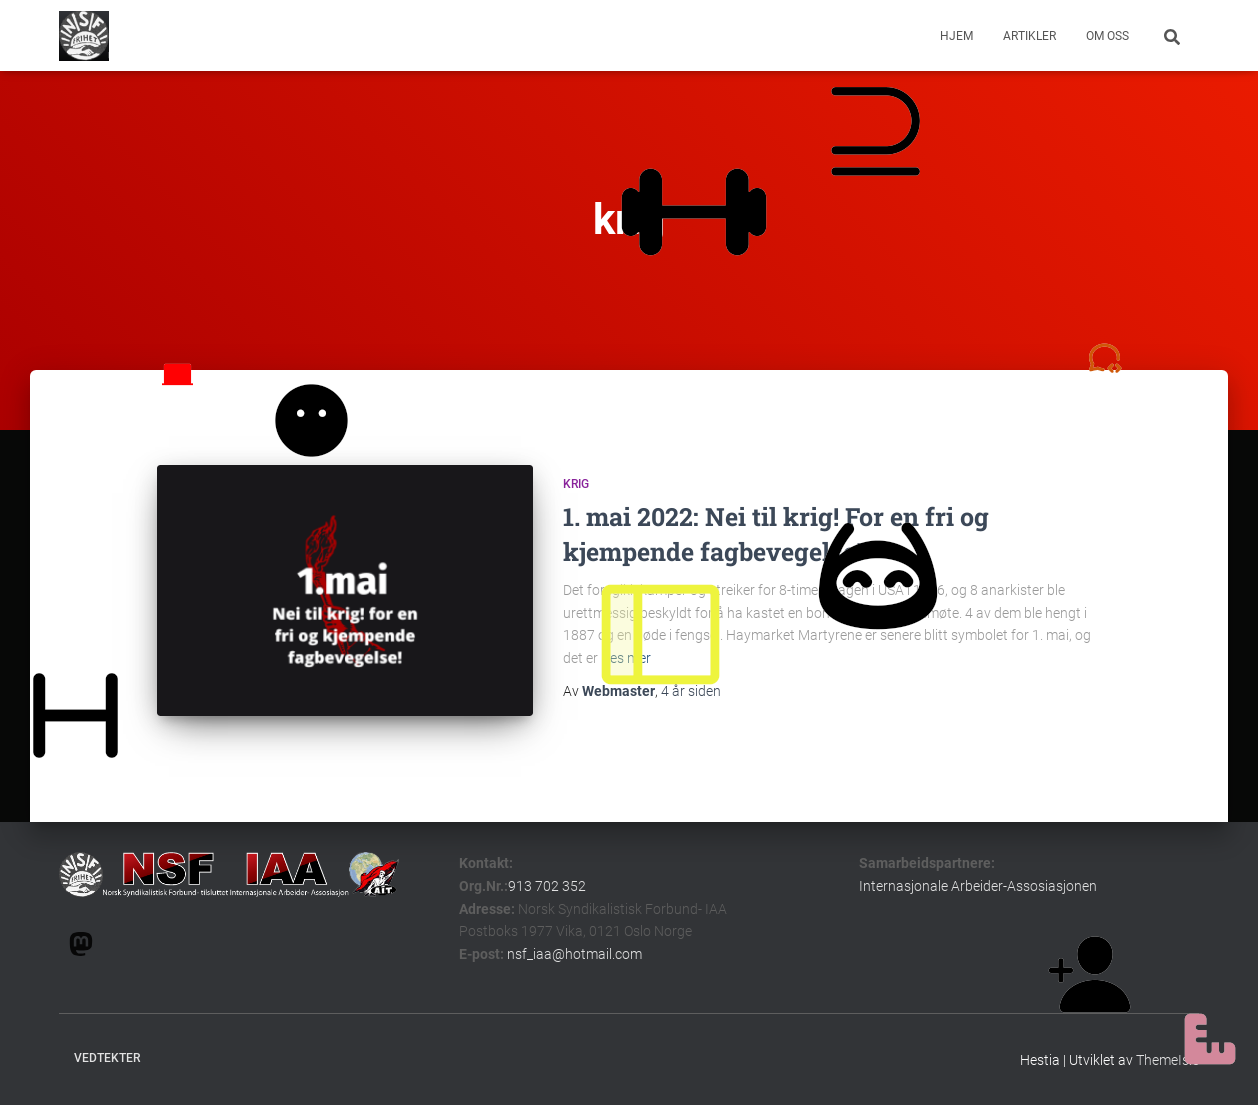 Image resolution: width=1258 pixels, height=1105 pixels. Describe the element at coordinates (694, 212) in the screenshot. I see `access workout or fitness features` at that location.